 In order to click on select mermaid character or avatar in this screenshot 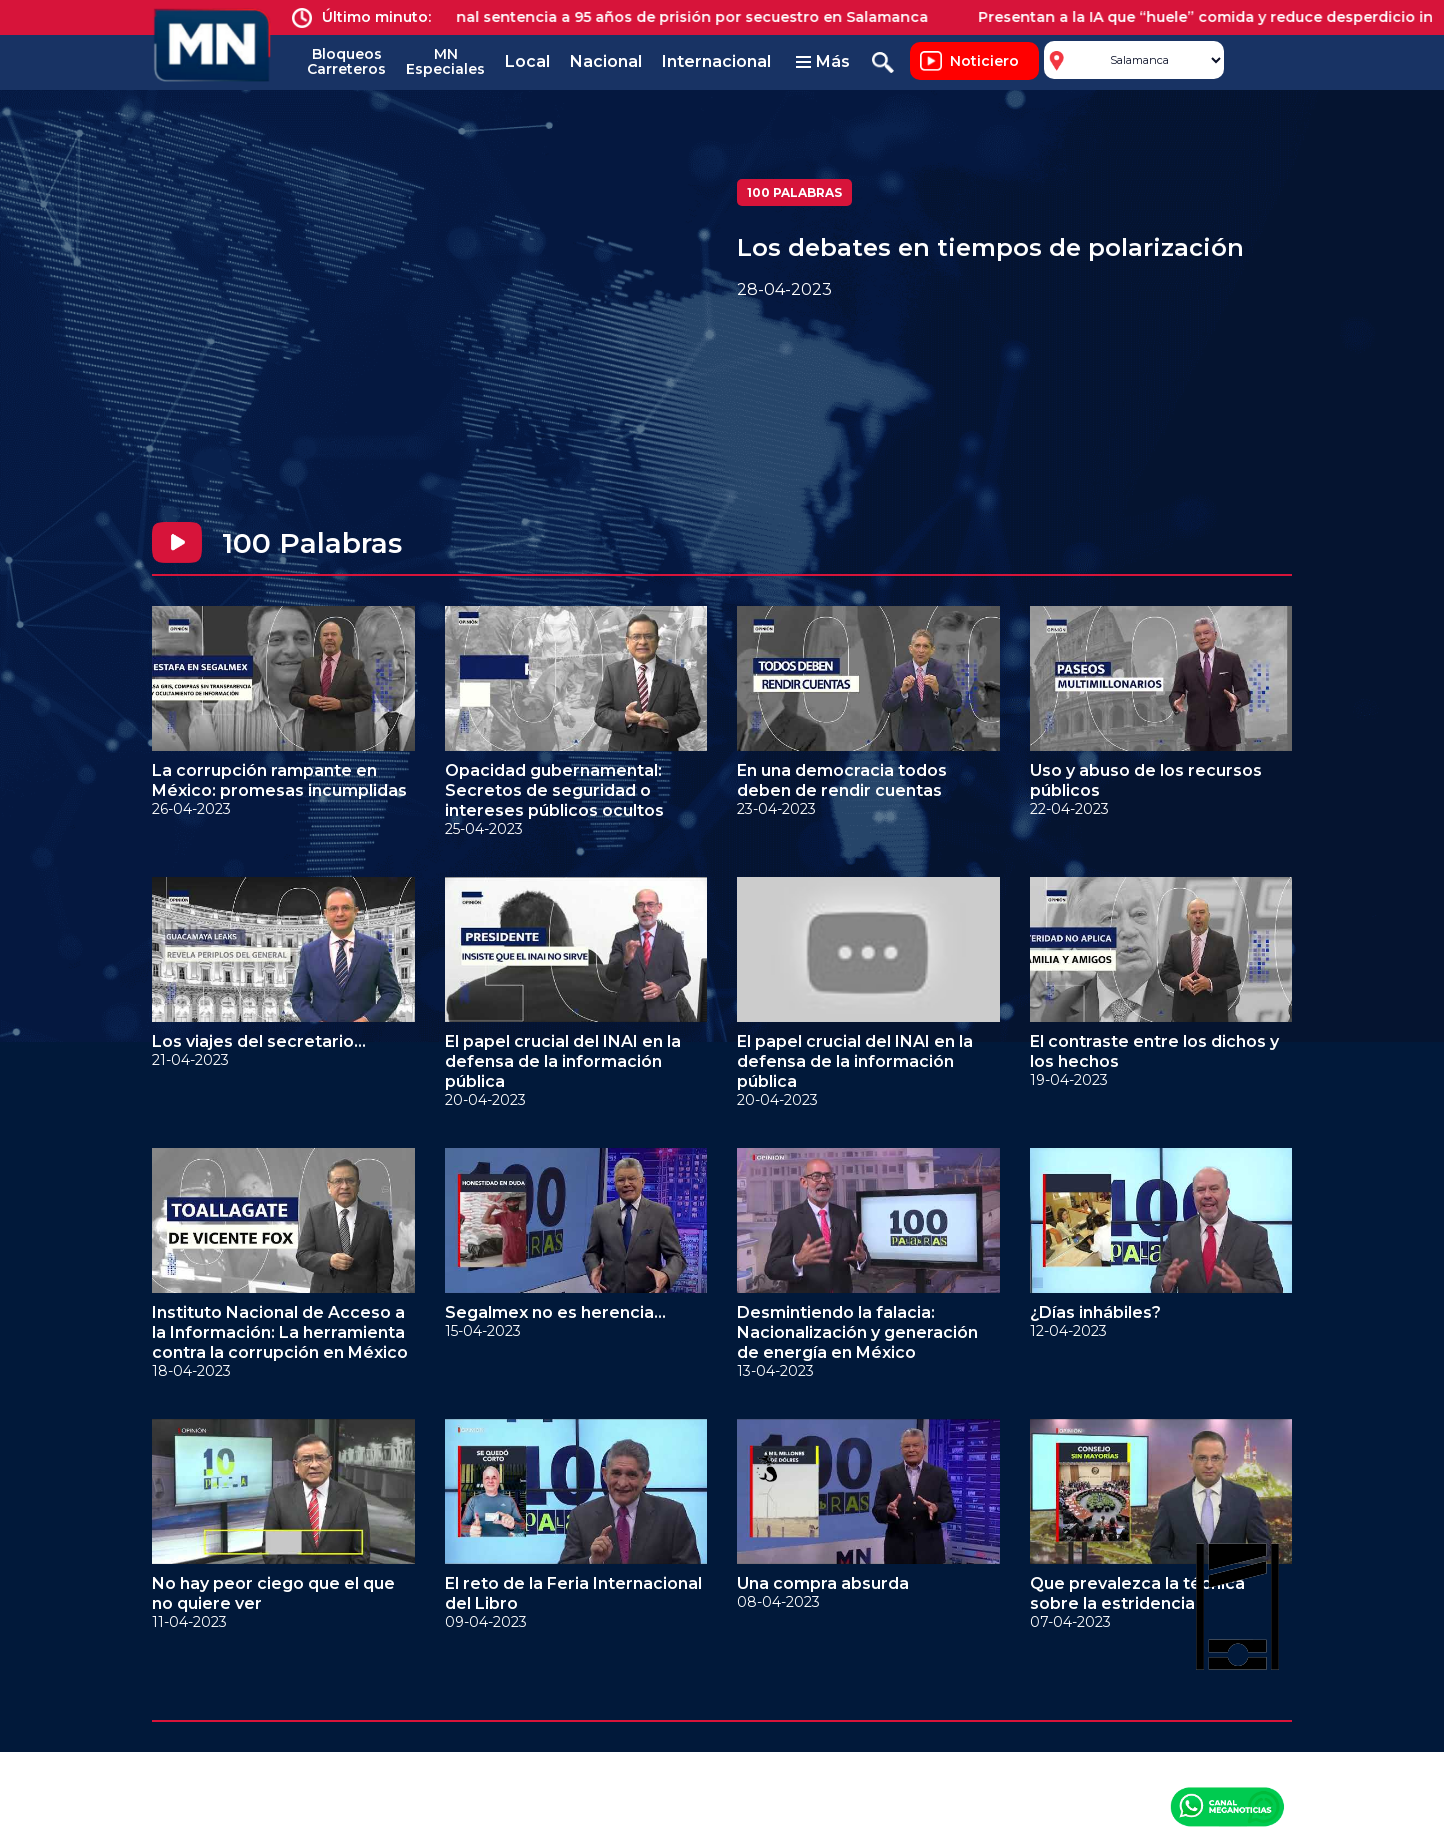, I will do `click(768, 1468)`.